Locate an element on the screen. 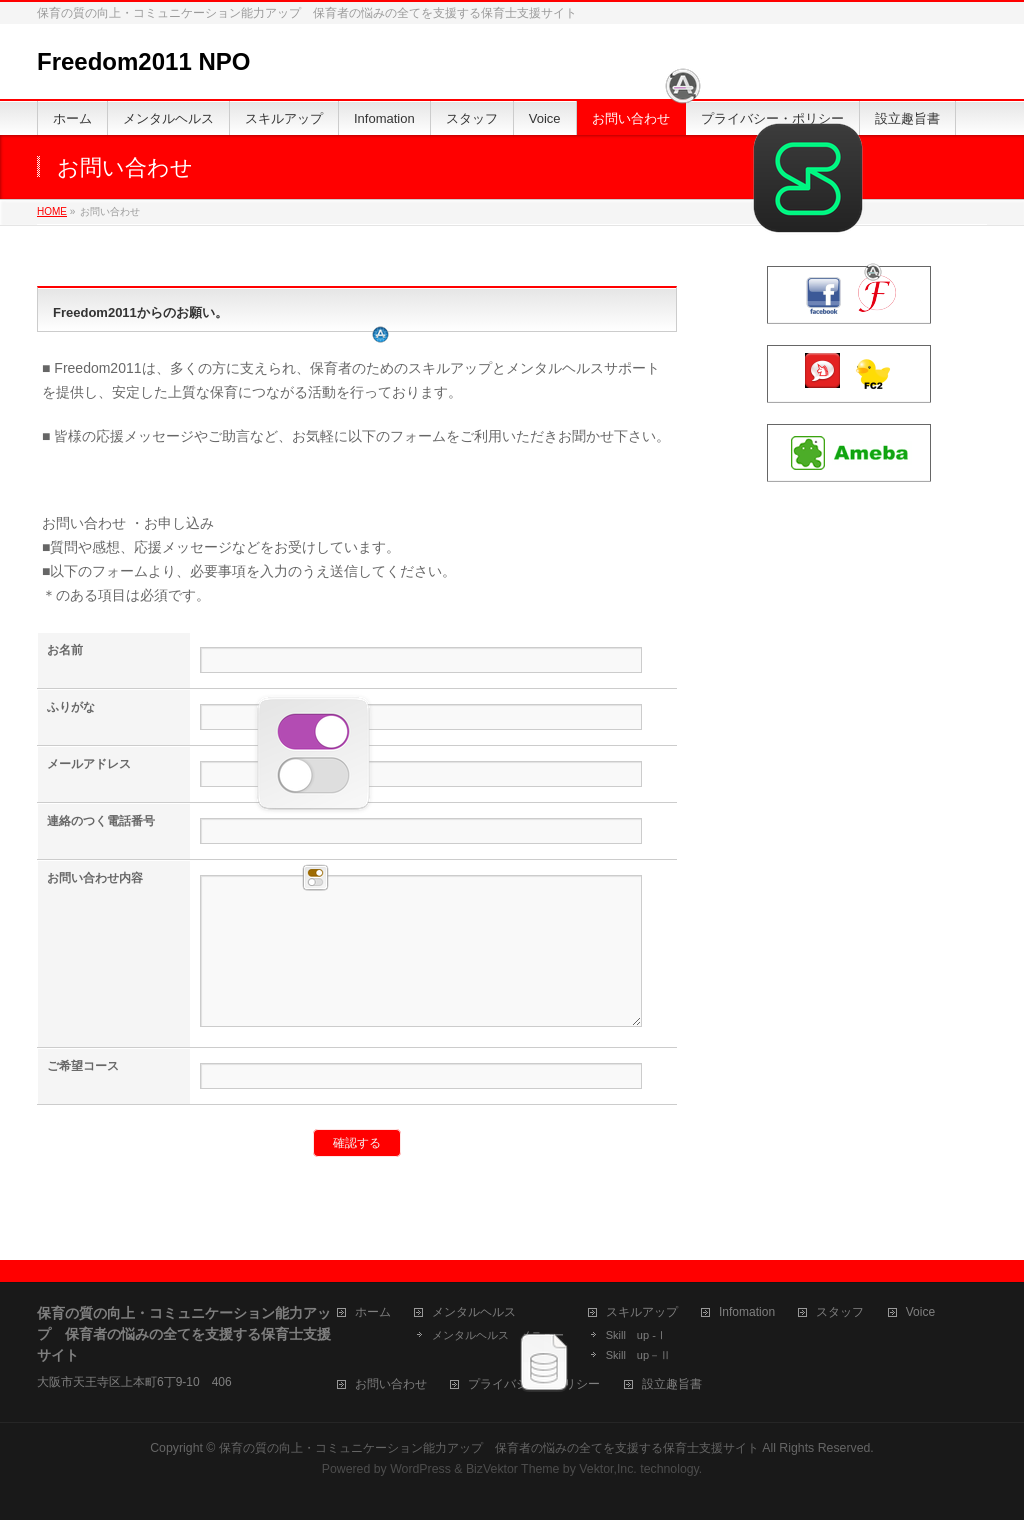 The image size is (1024, 1522). open a SQL database file is located at coordinates (544, 1362).